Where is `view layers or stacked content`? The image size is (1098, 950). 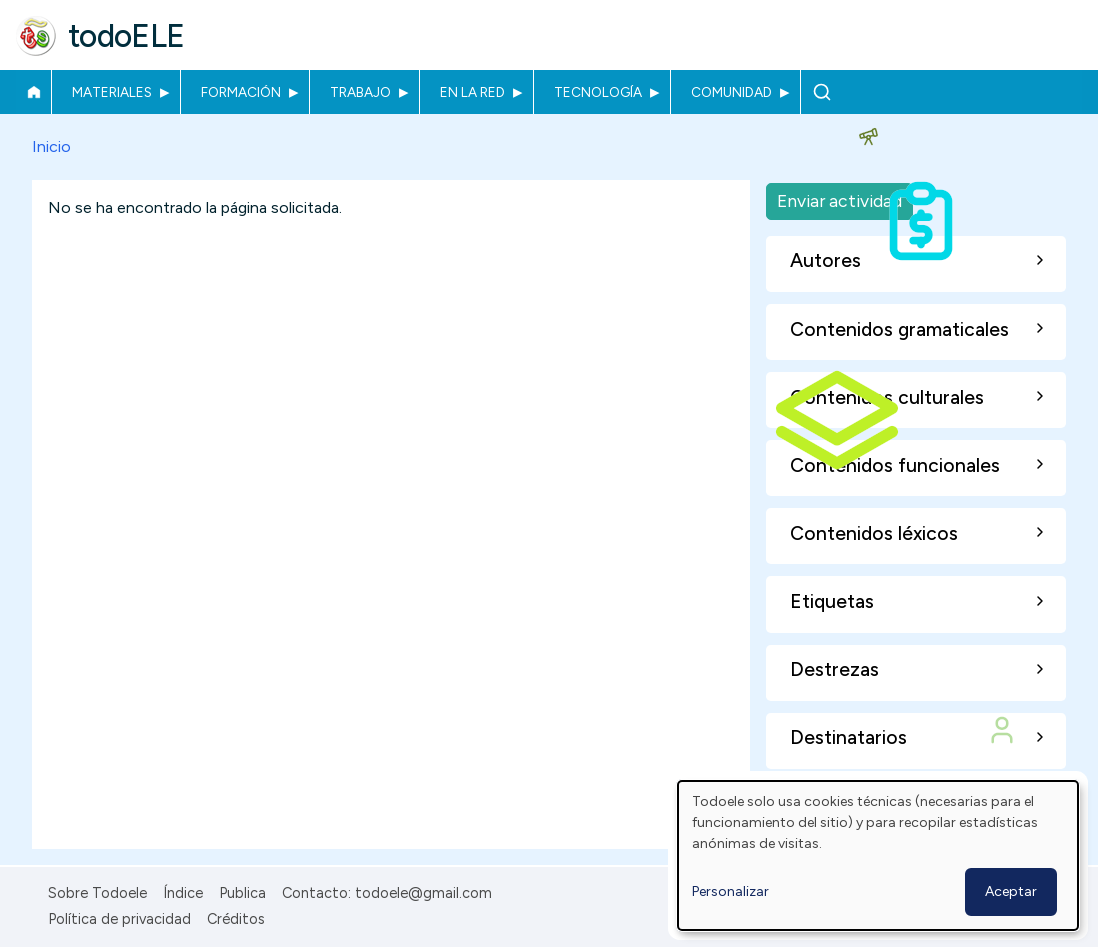
view layers or stacked content is located at coordinates (837, 422).